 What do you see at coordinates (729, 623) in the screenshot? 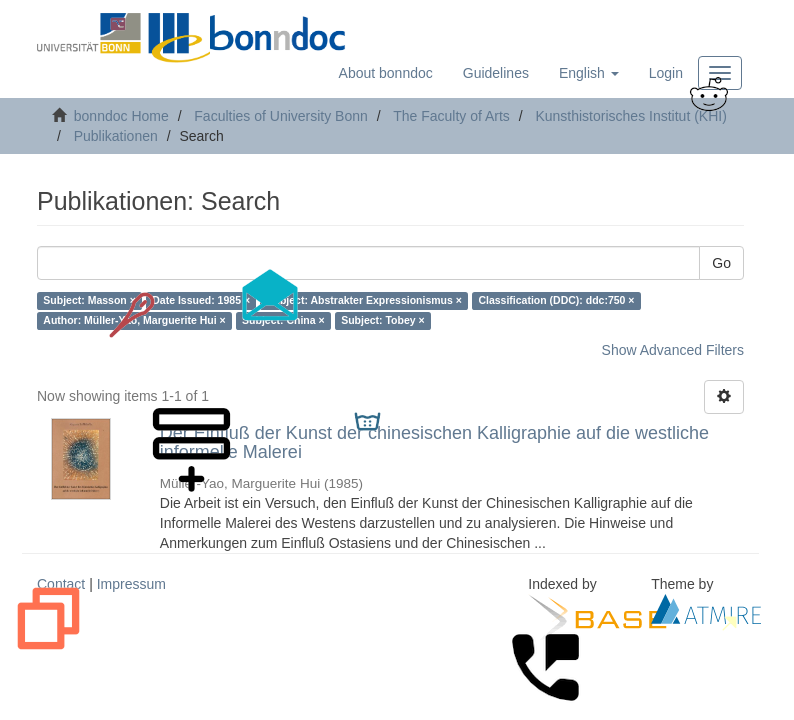
I see `open link in a new tab or window` at bounding box center [729, 623].